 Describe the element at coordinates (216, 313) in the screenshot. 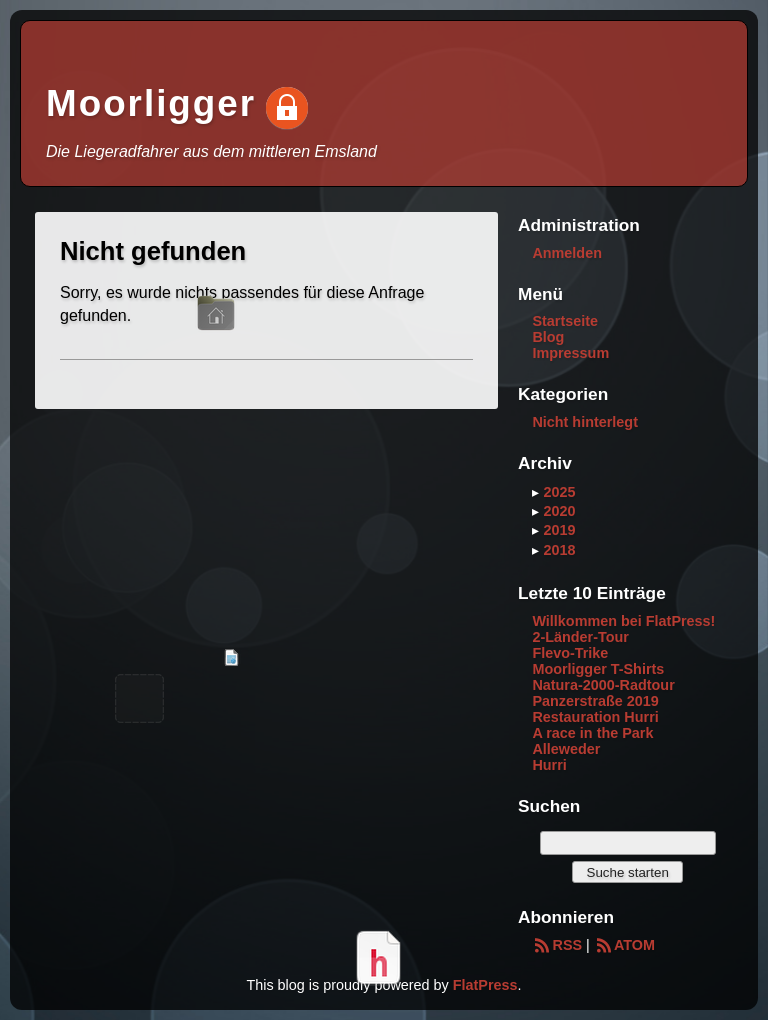

I see `access your home folder` at that location.